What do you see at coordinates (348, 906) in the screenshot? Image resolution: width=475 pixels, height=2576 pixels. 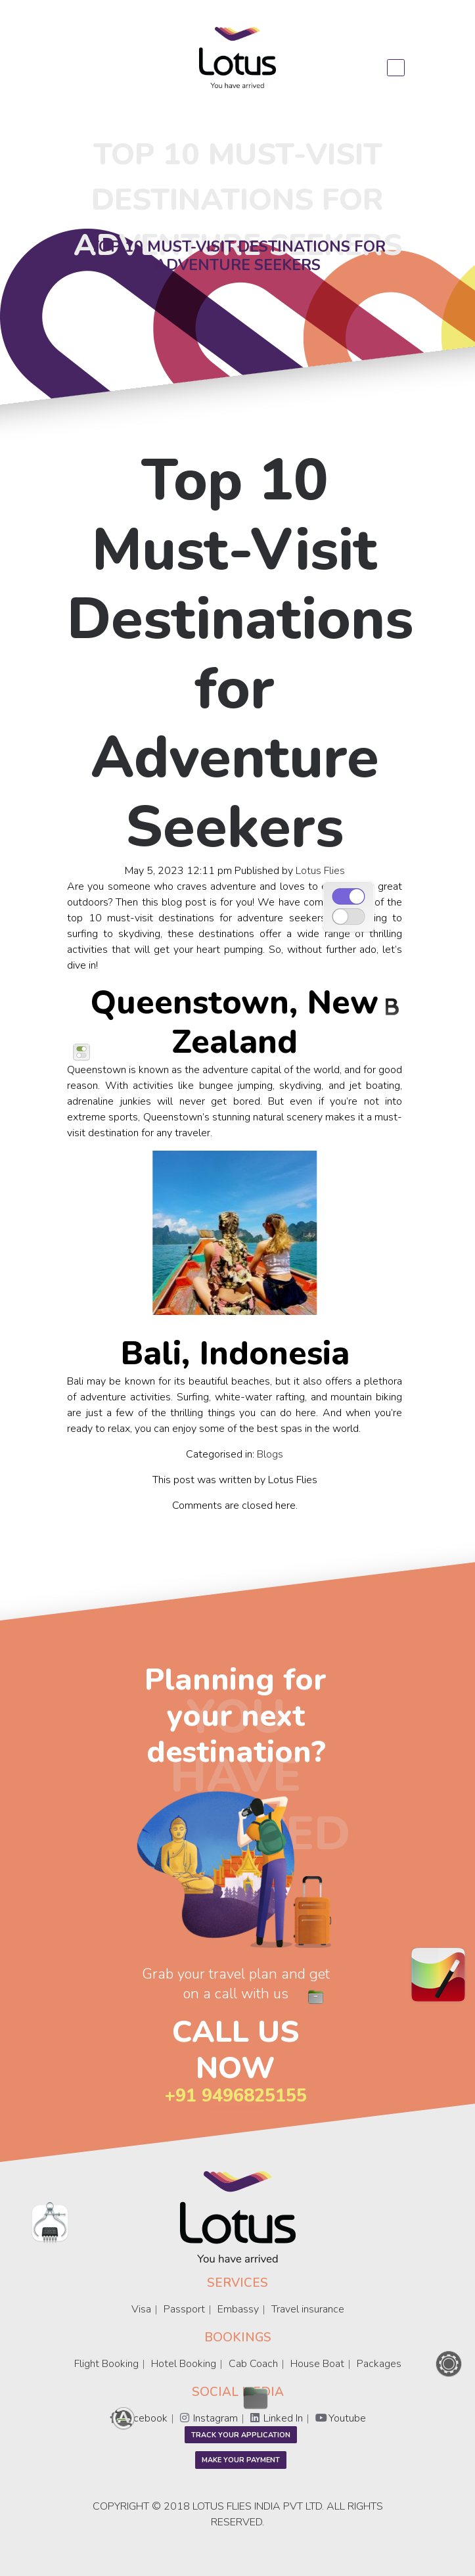 I see `open gnome tweaks application` at bounding box center [348, 906].